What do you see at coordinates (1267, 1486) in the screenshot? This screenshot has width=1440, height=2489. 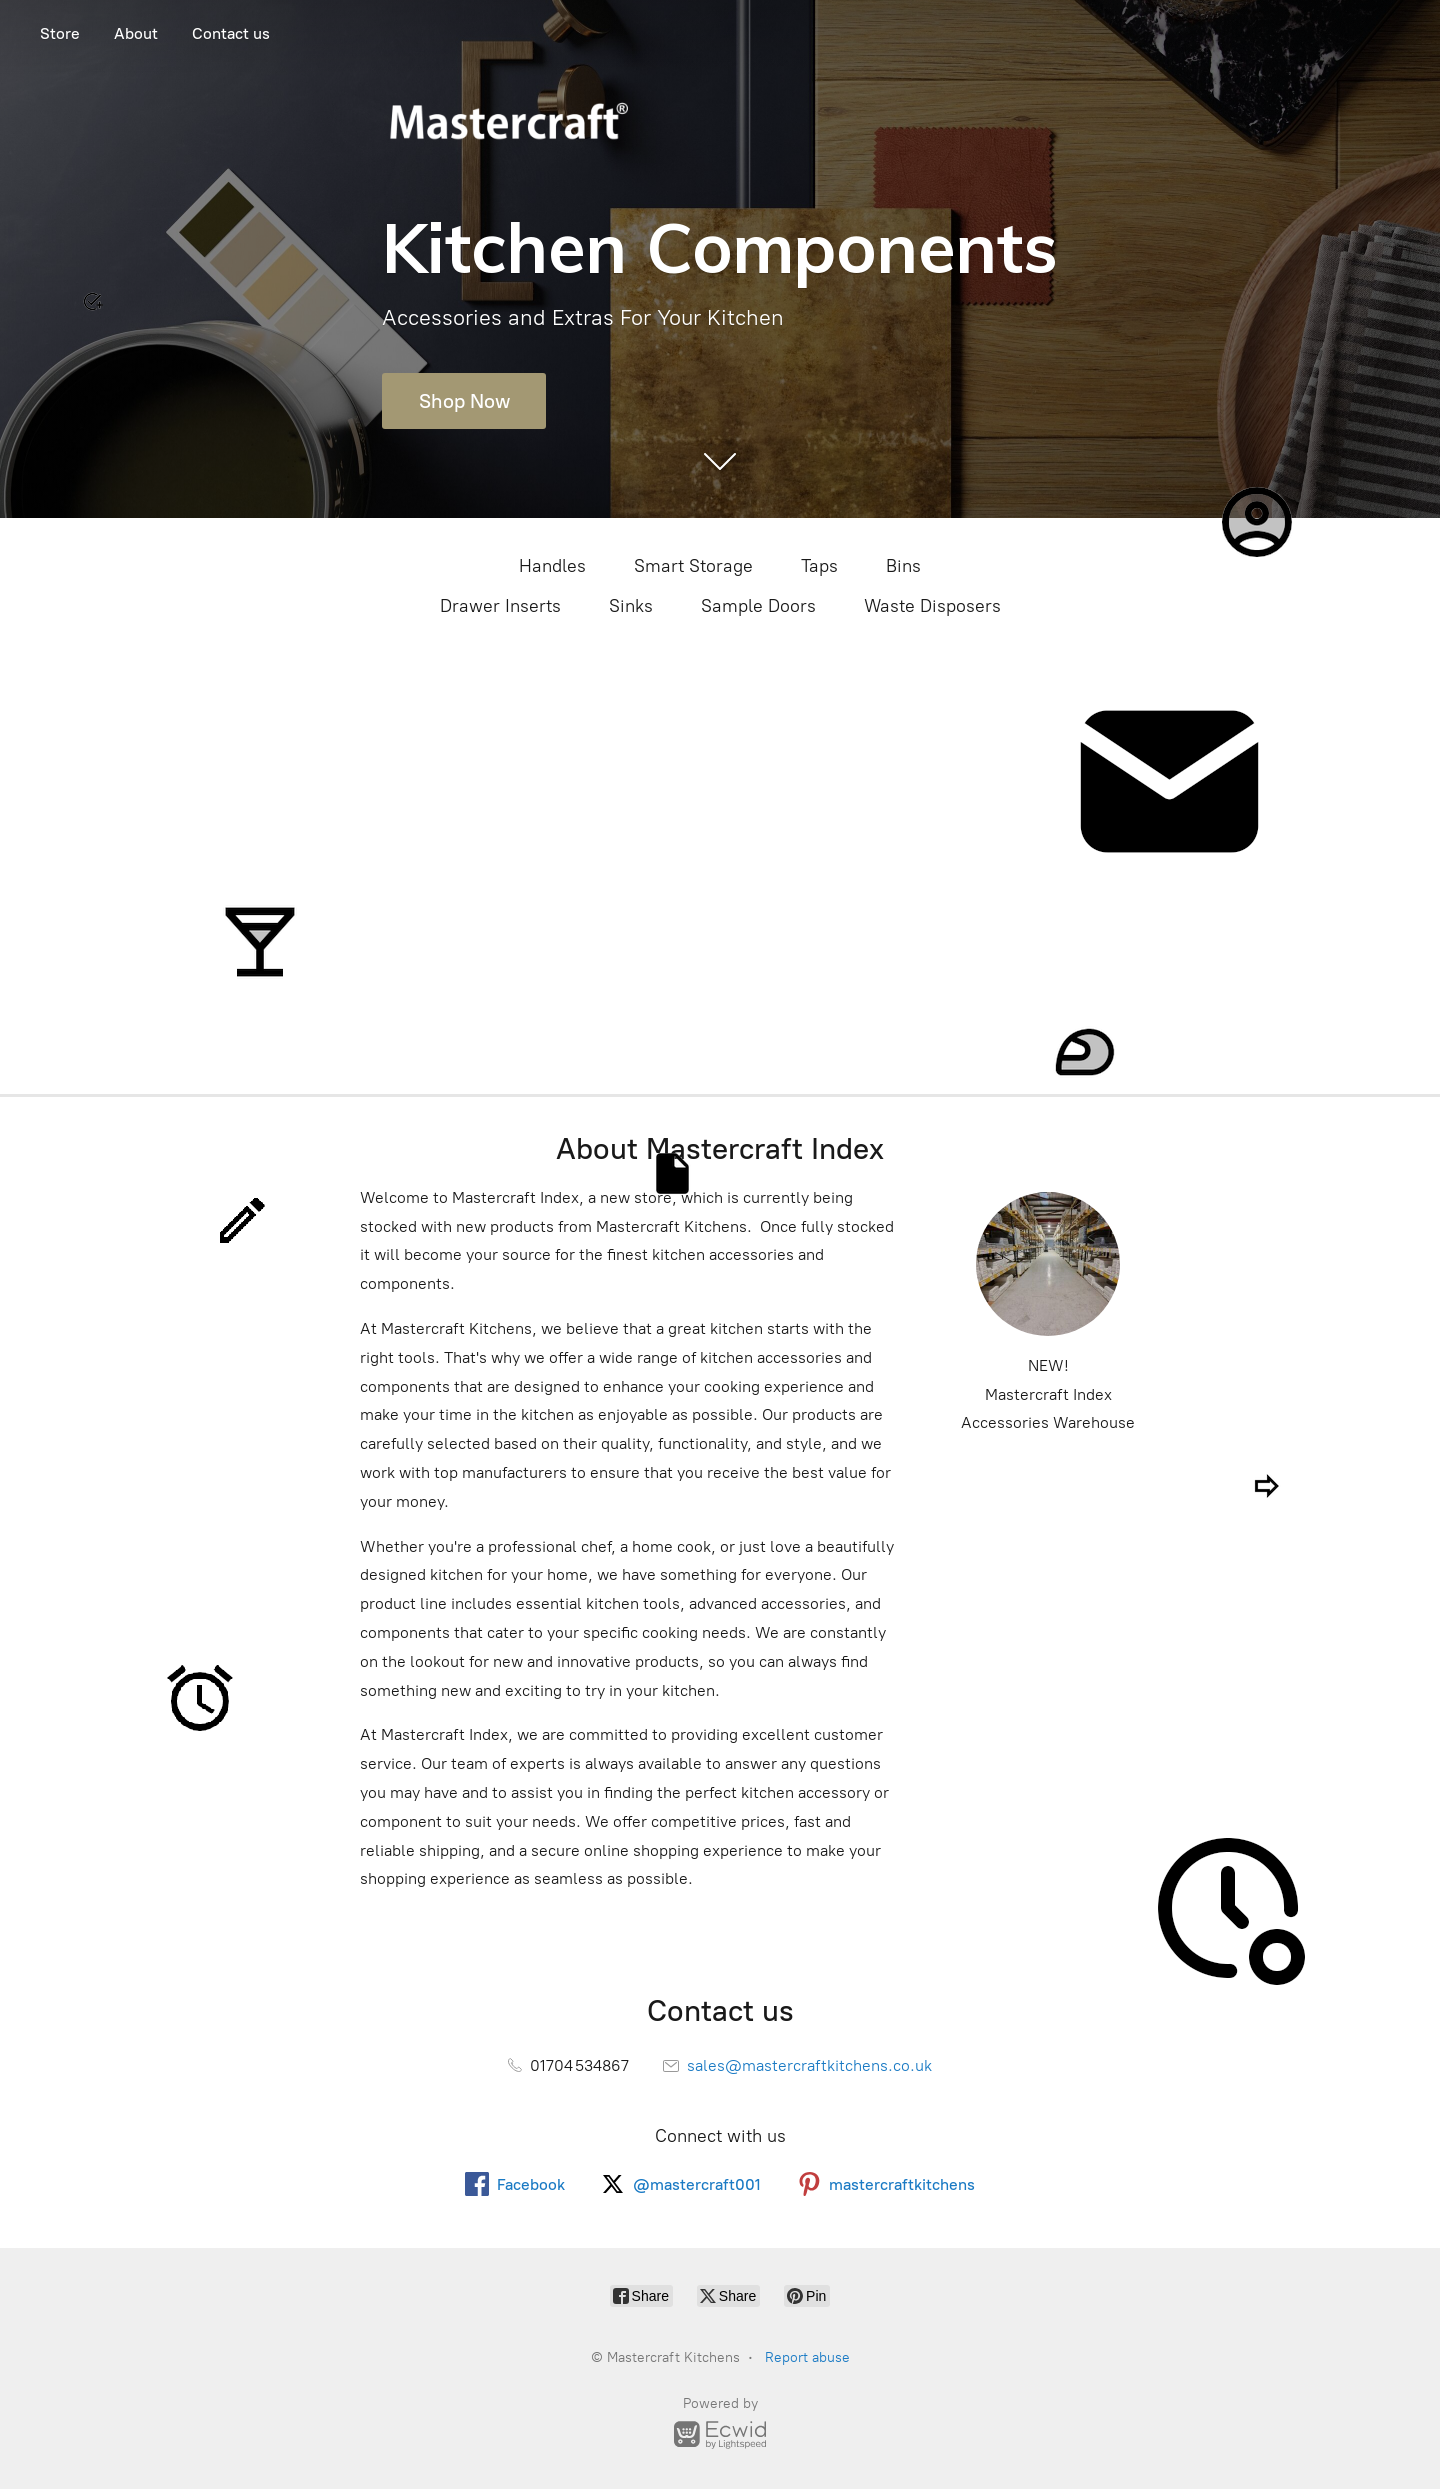 I see `forward an email or message` at bounding box center [1267, 1486].